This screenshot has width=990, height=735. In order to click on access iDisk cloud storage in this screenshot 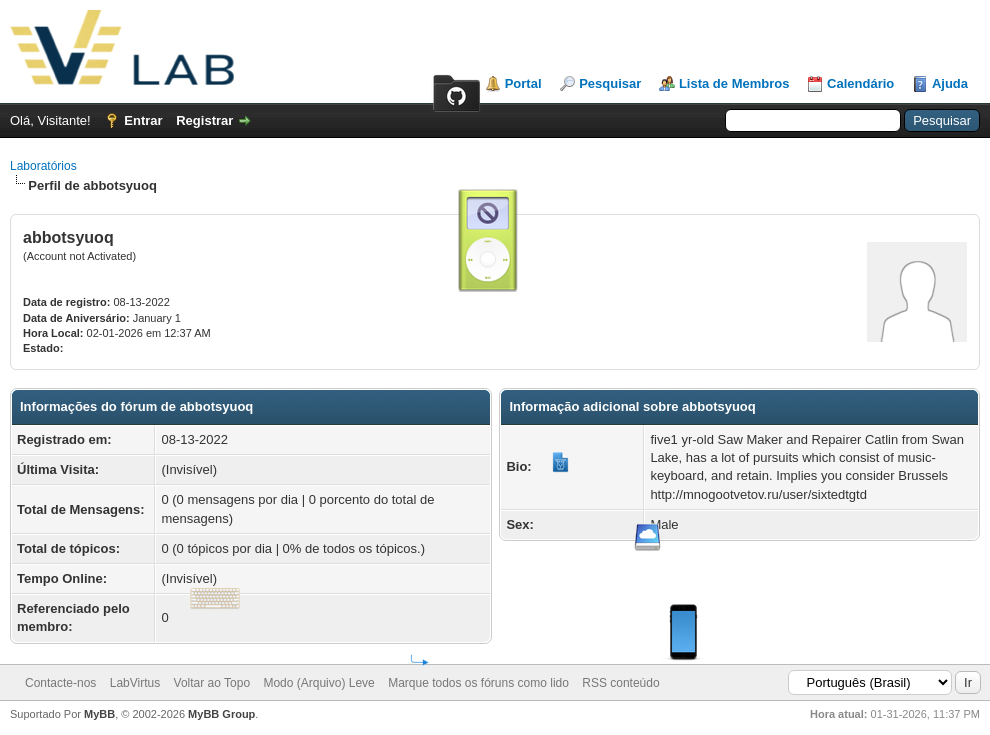, I will do `click(647, 537)`.